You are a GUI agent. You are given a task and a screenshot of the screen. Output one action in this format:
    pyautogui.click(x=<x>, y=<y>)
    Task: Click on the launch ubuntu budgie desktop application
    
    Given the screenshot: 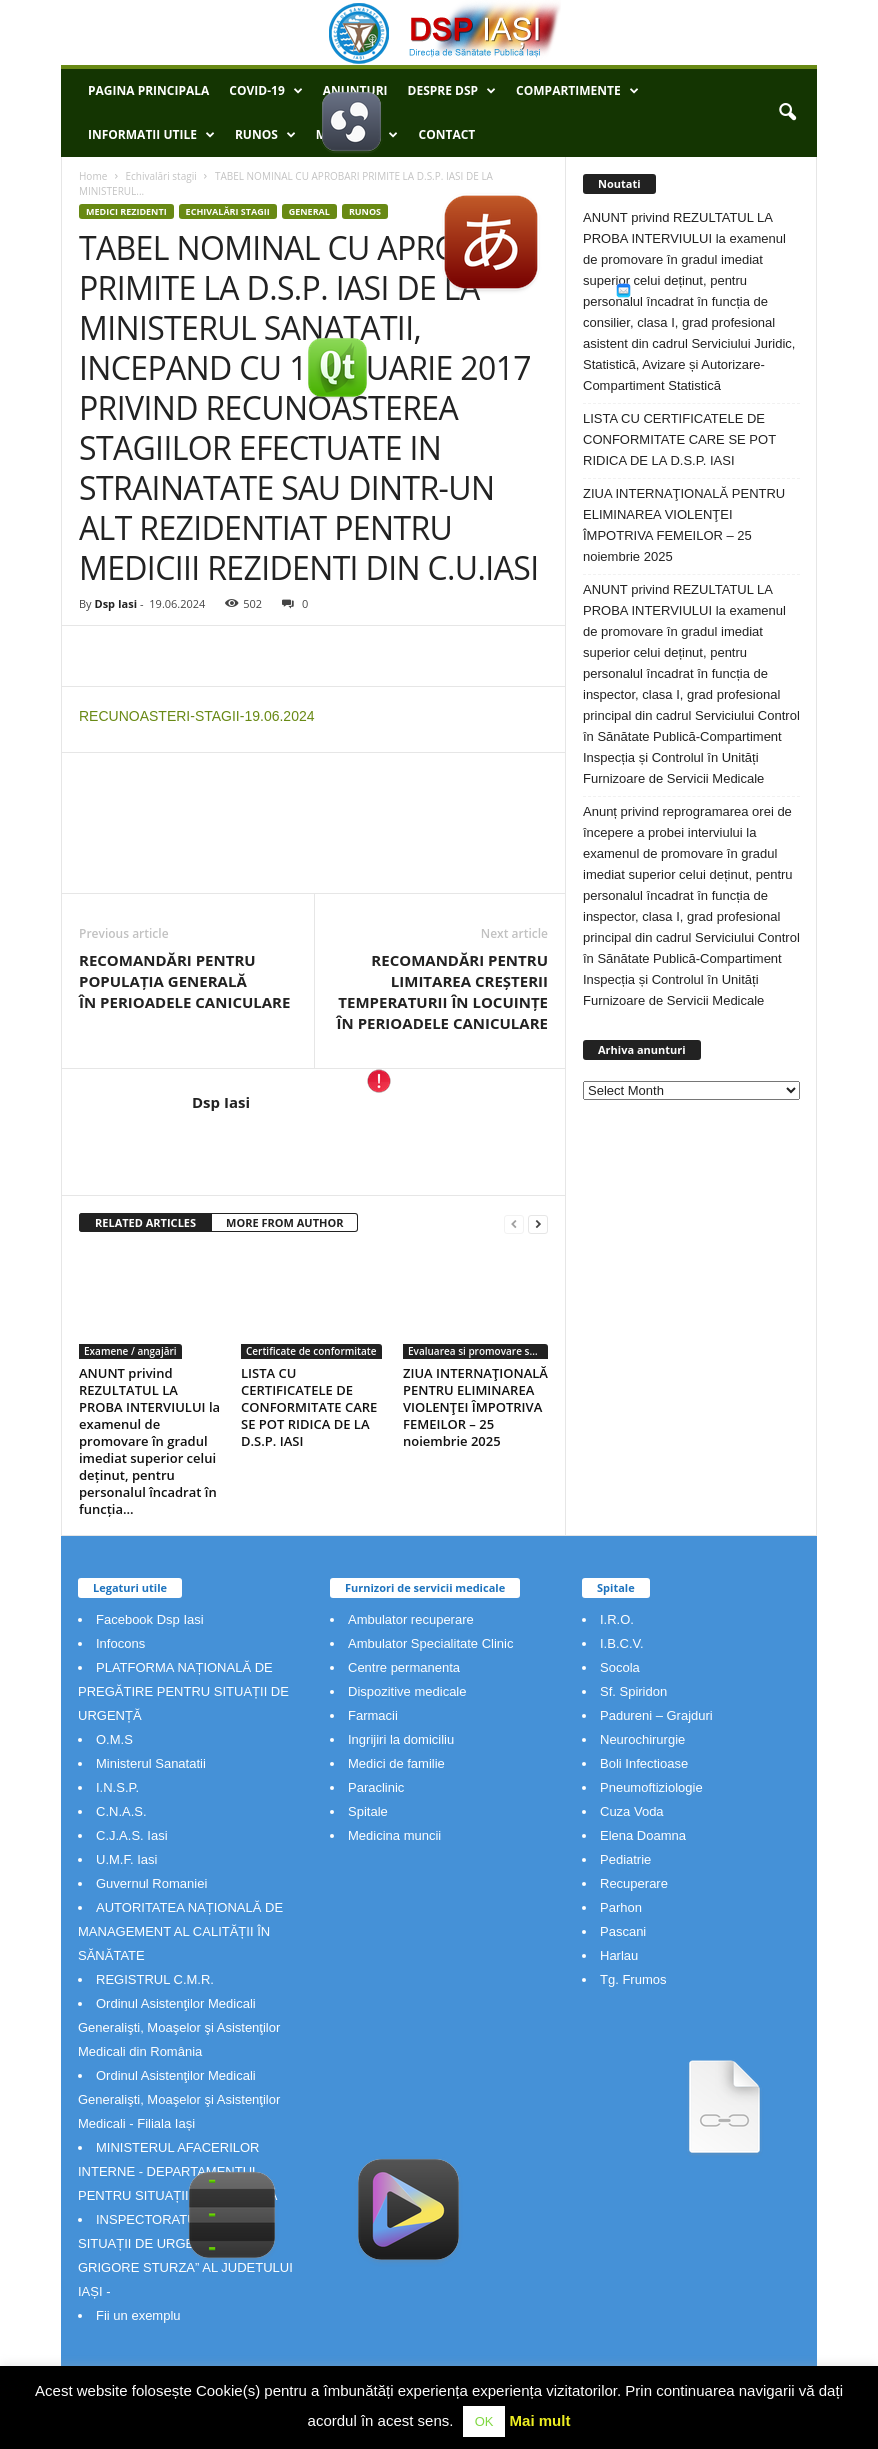 What is the action you would take?
    pyautogui.click(x=351, y=121)
    